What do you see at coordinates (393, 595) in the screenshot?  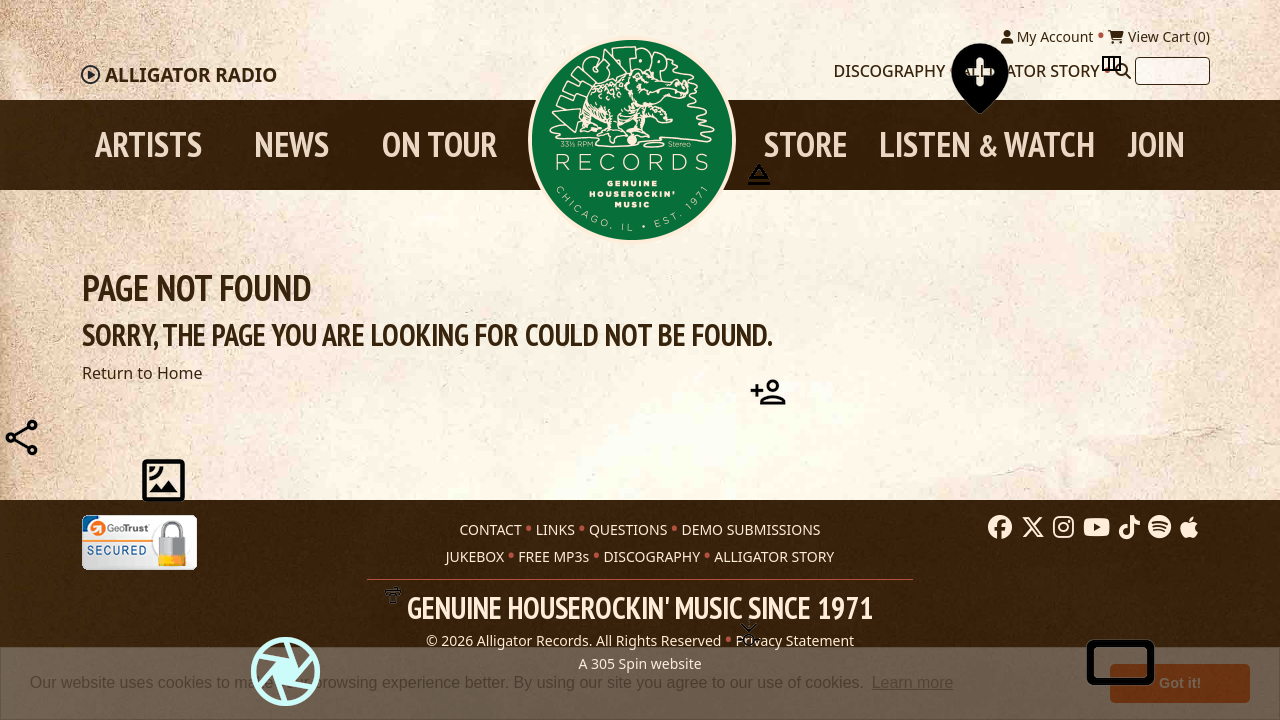 I see `access presentation or speaker mode` at bounding box center [393, 595].